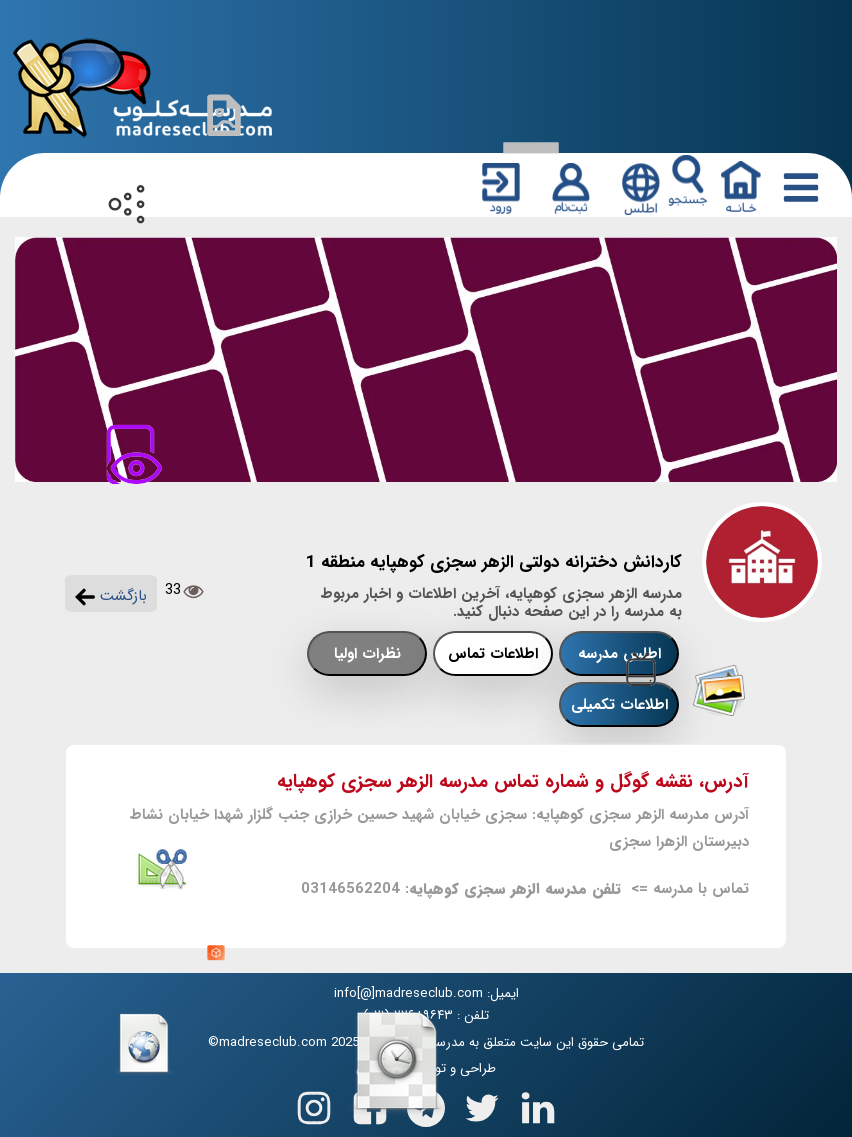  What do you see at coordinates (145, 1043) in the screenshot?
I see `an HTML or web page file` at bounding box center [145, 1043].